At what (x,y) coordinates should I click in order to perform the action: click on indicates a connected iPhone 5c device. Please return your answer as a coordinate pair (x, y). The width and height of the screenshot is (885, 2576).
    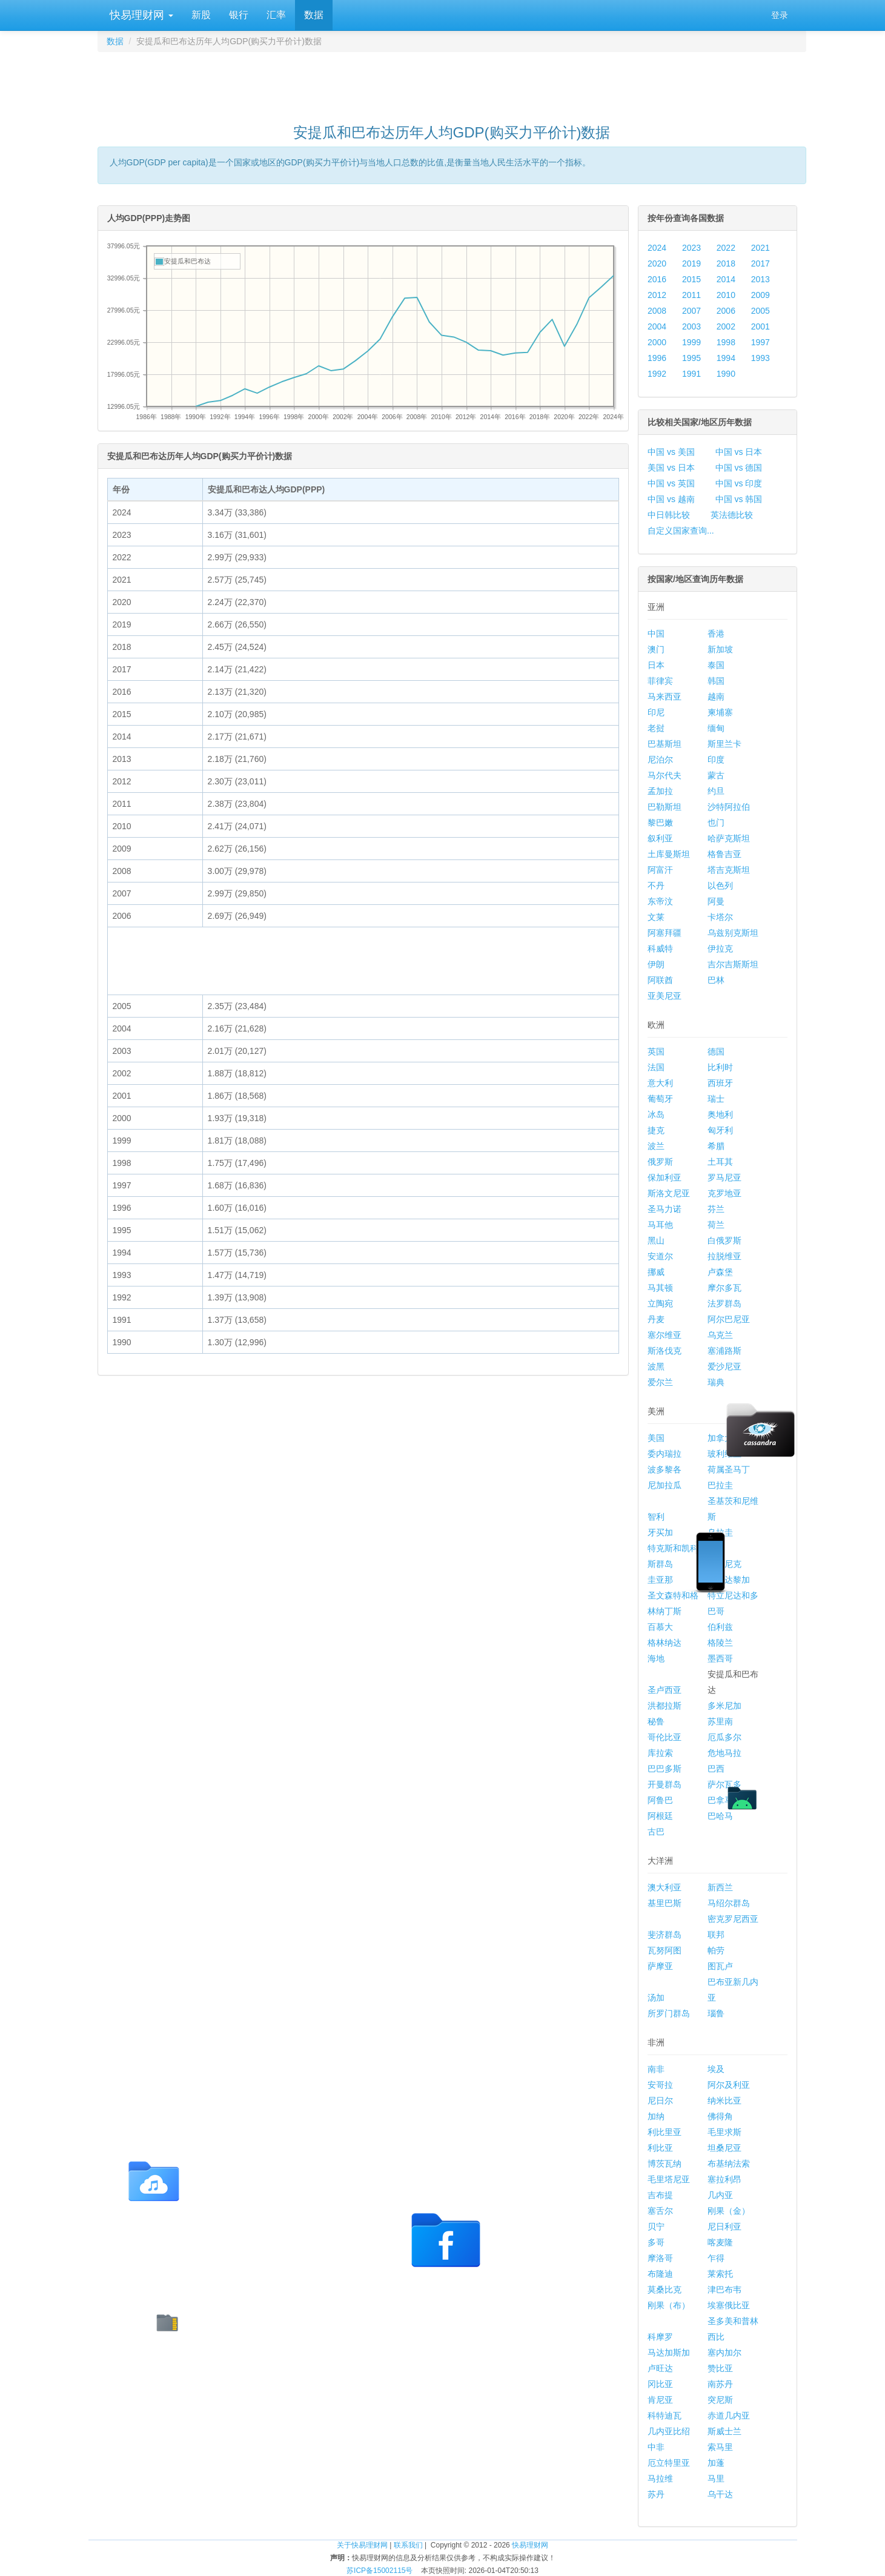
    Looking at the image, I should click on (711, 1563).